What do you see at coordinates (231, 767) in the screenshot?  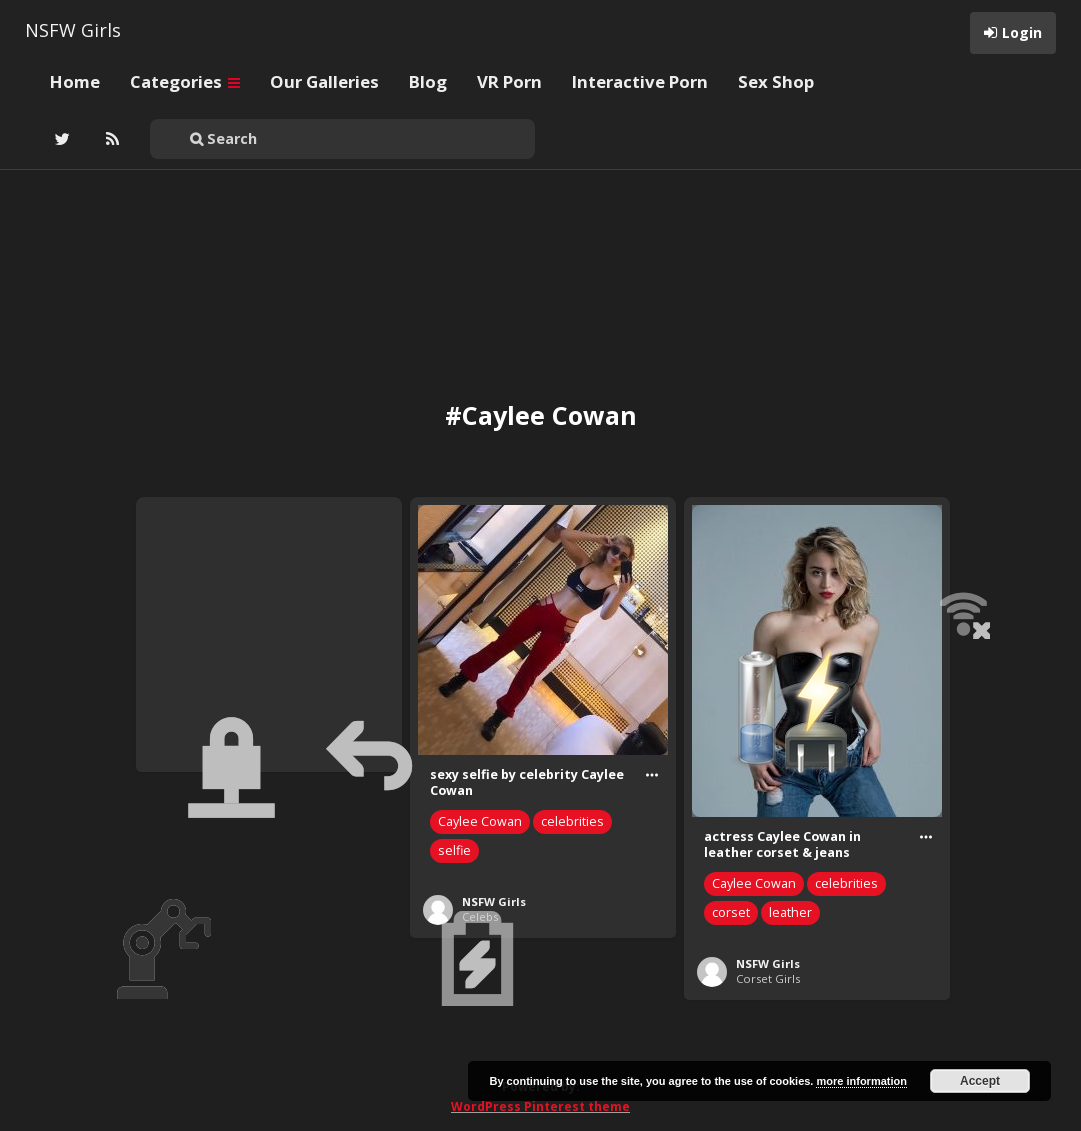 I see `indicates active VPN connection` at bounding box center [231, 767].